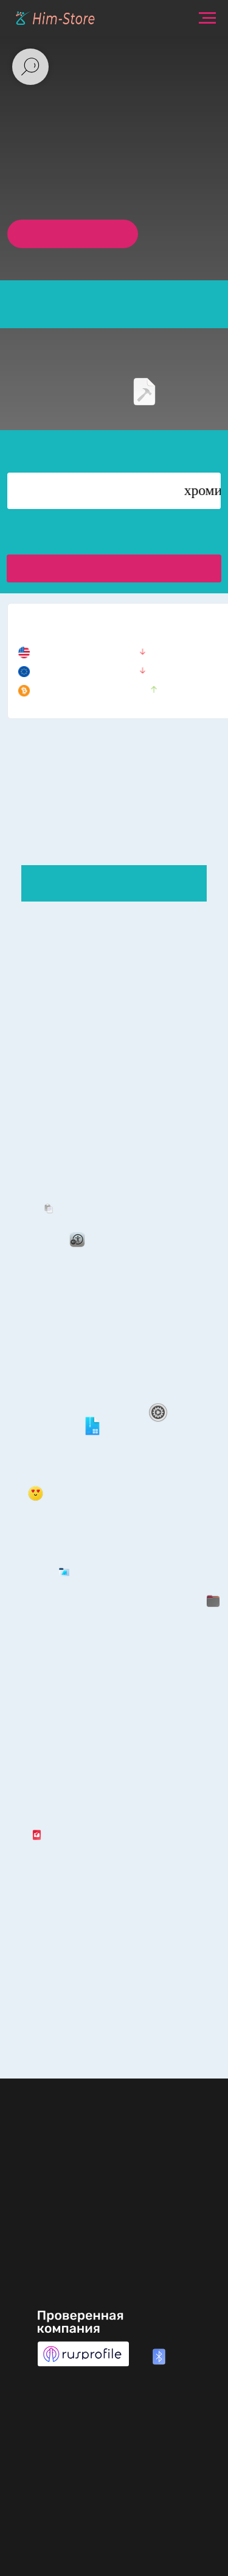 This screenshot has height=2576, width=228. I want to click on an EPS image file type indicator, so click(36, 1835).